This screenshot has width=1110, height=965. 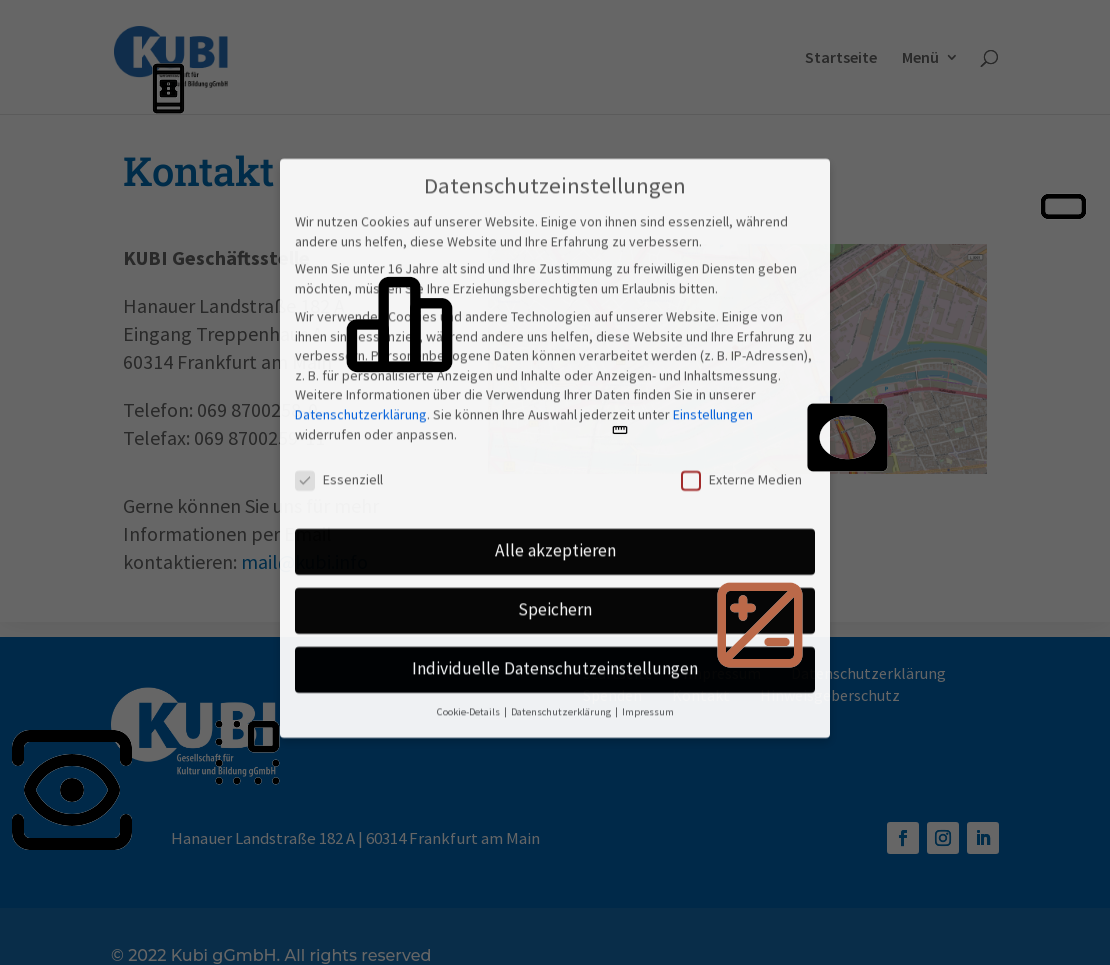 What do you see at coordinates (72, 790) in the screenshot?
I see `view or preview content` at bounding box center [72, 790].